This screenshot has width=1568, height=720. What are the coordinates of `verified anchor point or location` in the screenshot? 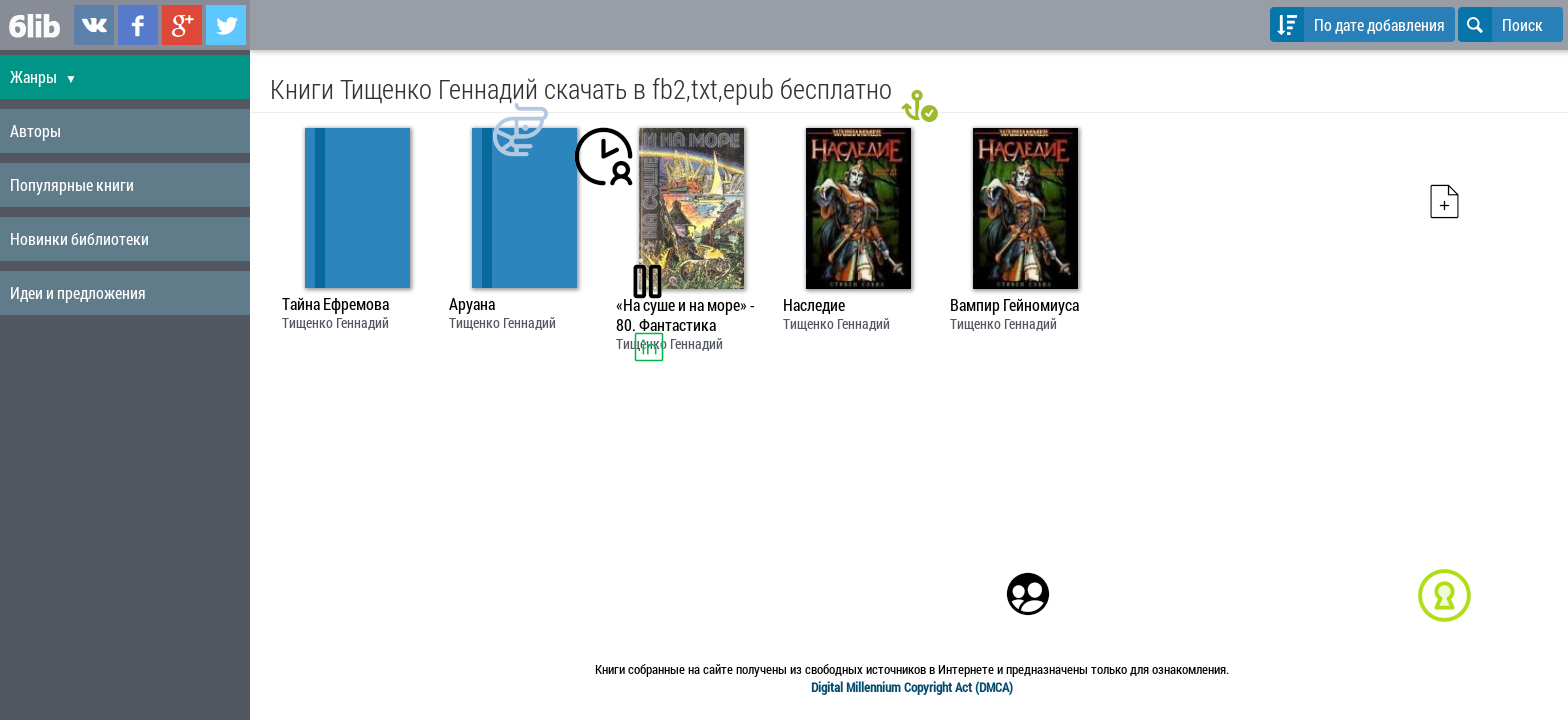 It's located at (919, 105).